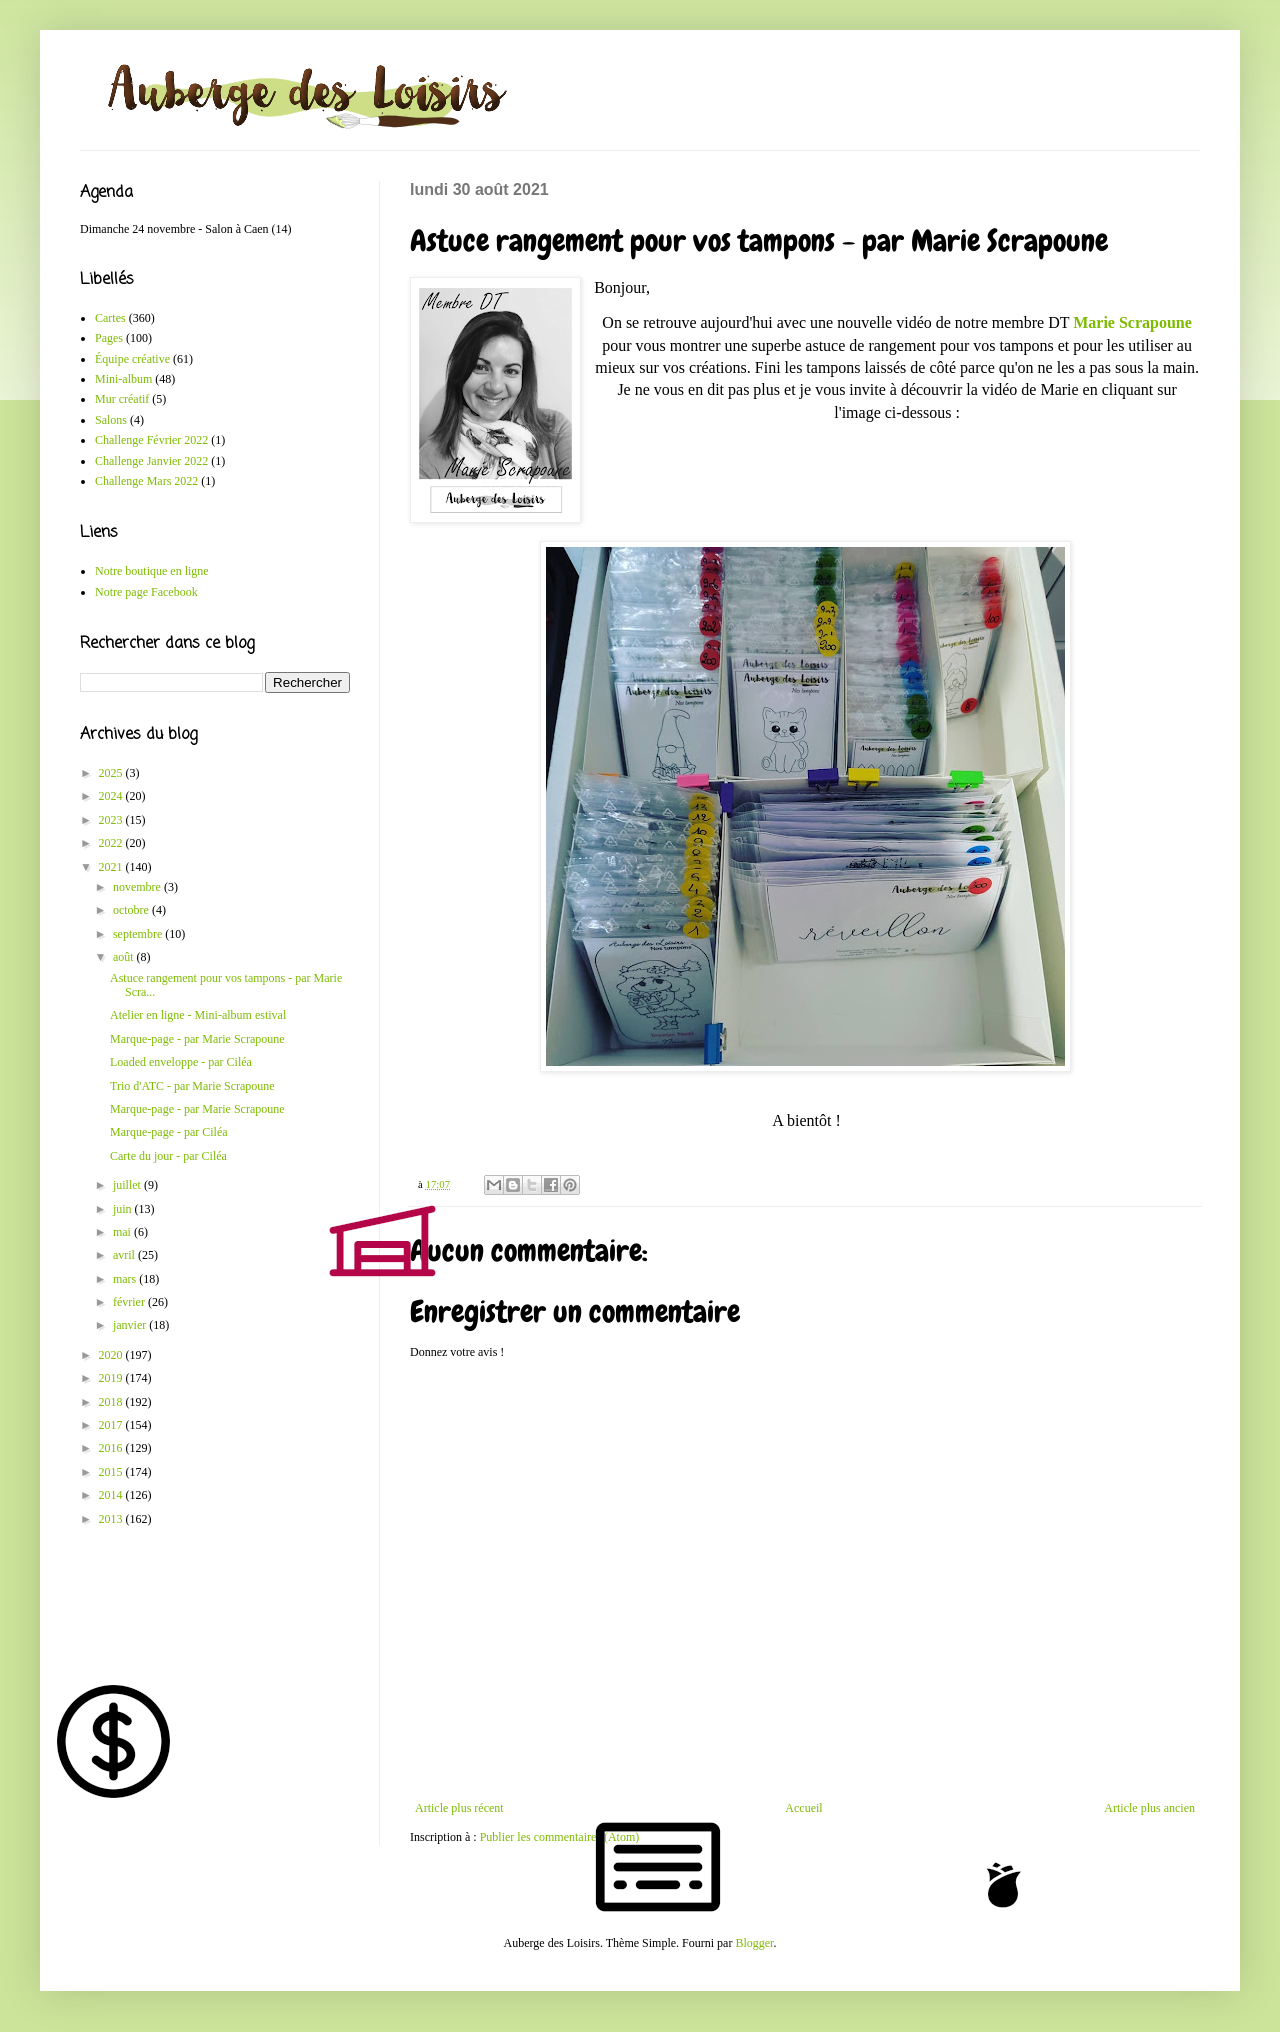 The width and height of the screenshot is (1280, 2032). Describe the element at coordinates (382, 1244) in the screenshot. I see `access warehouse or storage management` at that location.